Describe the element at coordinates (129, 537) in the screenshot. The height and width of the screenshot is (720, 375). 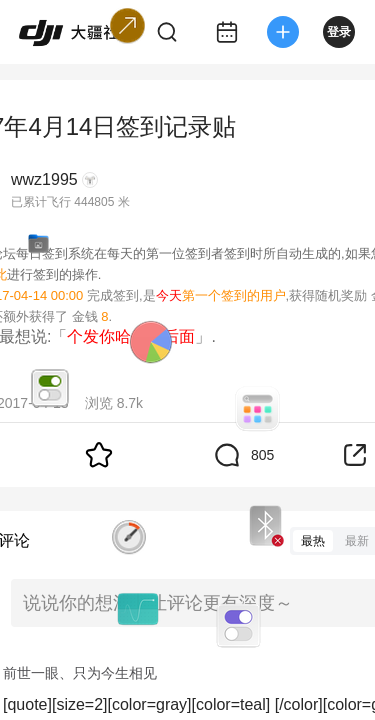
I see `launch sysprof system profiler` at that location.